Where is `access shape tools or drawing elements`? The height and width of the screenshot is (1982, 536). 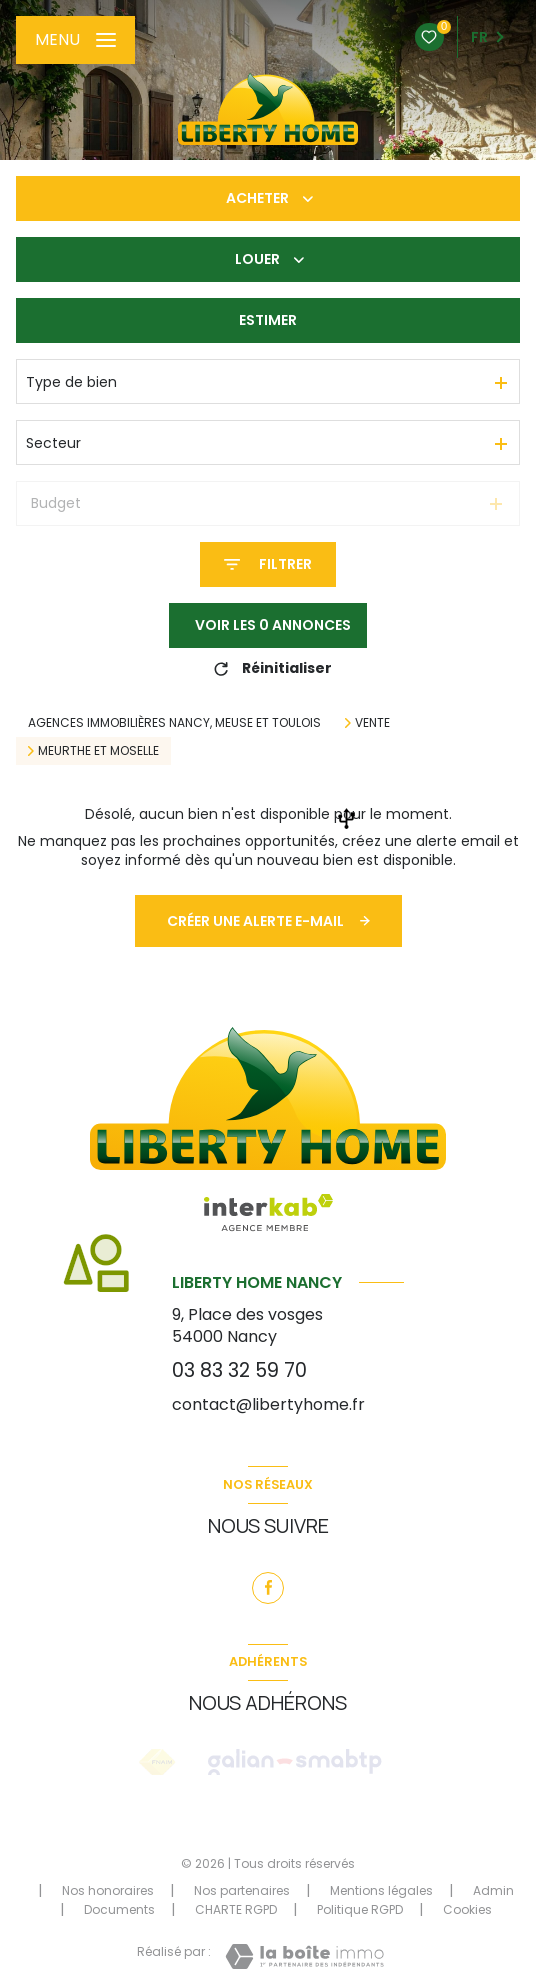
access shape tools or drawing elements is located at coordinates (97, 1265).